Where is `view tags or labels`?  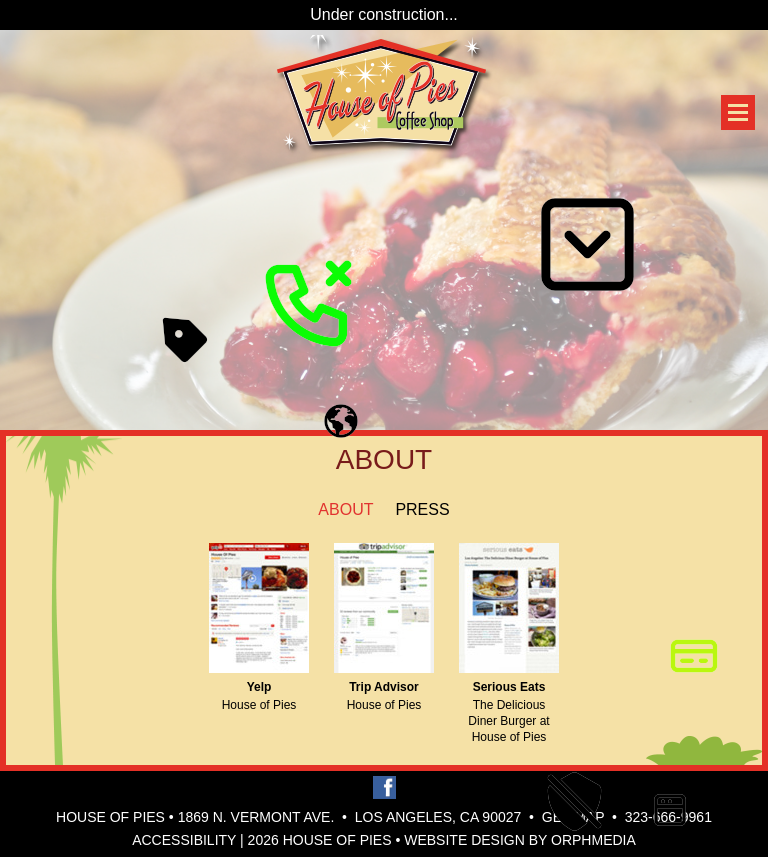
view tags or labels is located at coordinates (182, 337).